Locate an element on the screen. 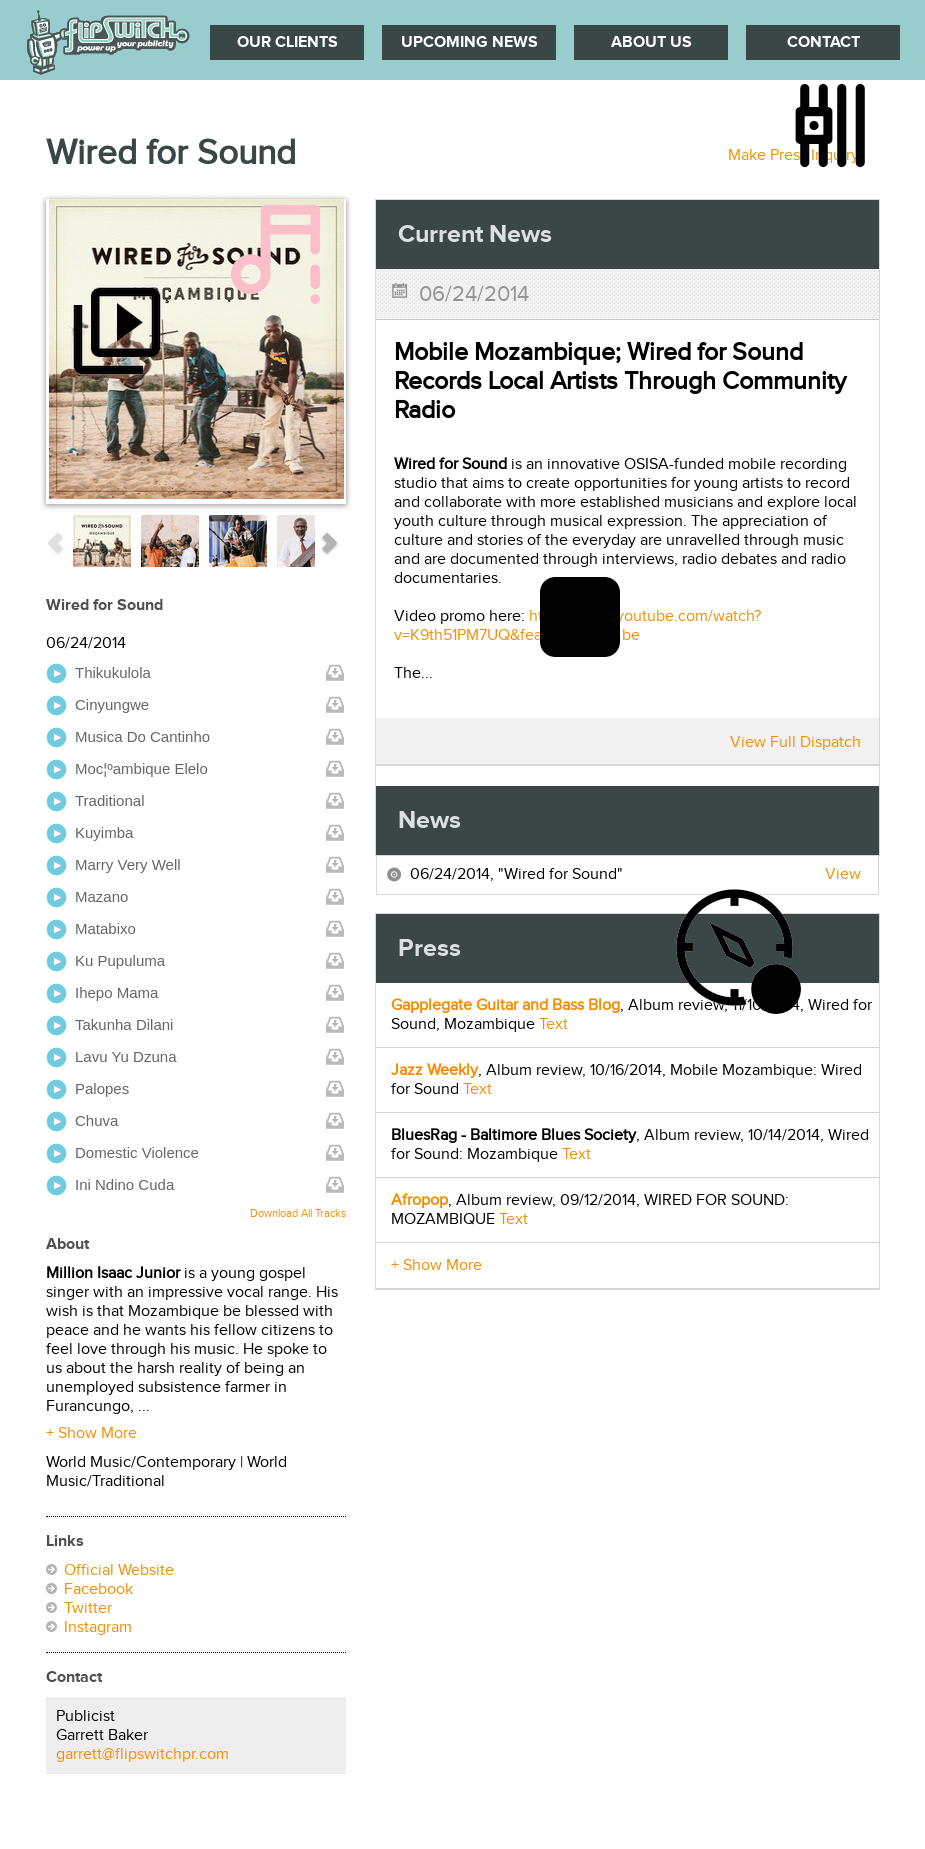 Image resolution: width=925 pixels, height=1849 pixels. indicates a prison or correctional facility location is located at coordinates (832, 125).